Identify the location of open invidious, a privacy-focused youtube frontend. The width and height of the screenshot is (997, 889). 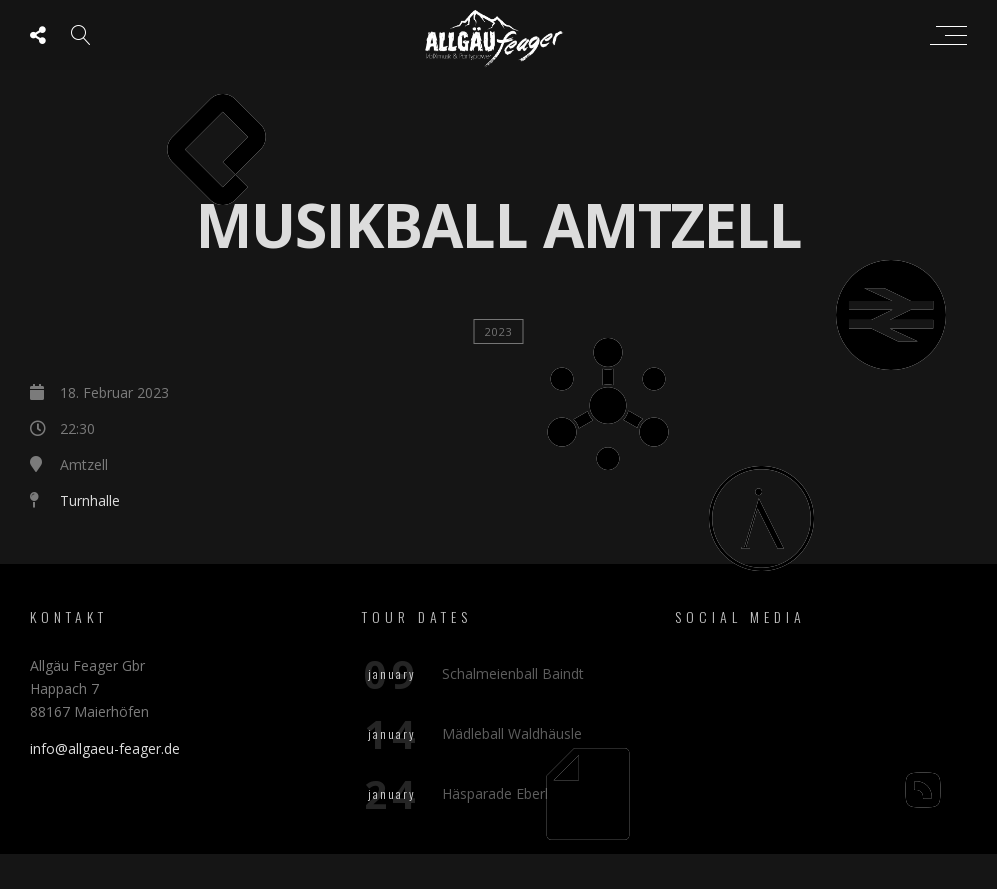
(761, 518).